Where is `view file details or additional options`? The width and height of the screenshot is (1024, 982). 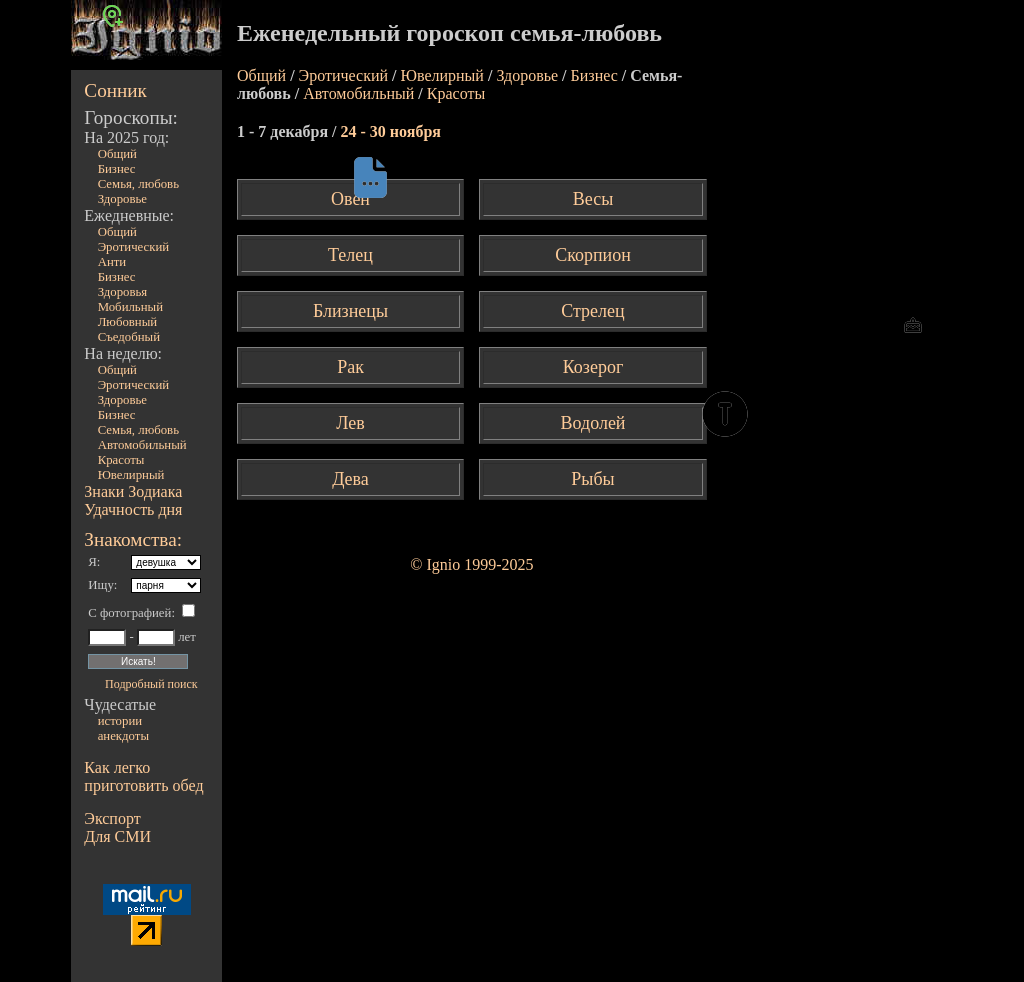
view file details or additional options is located at coordinates (370, 177).